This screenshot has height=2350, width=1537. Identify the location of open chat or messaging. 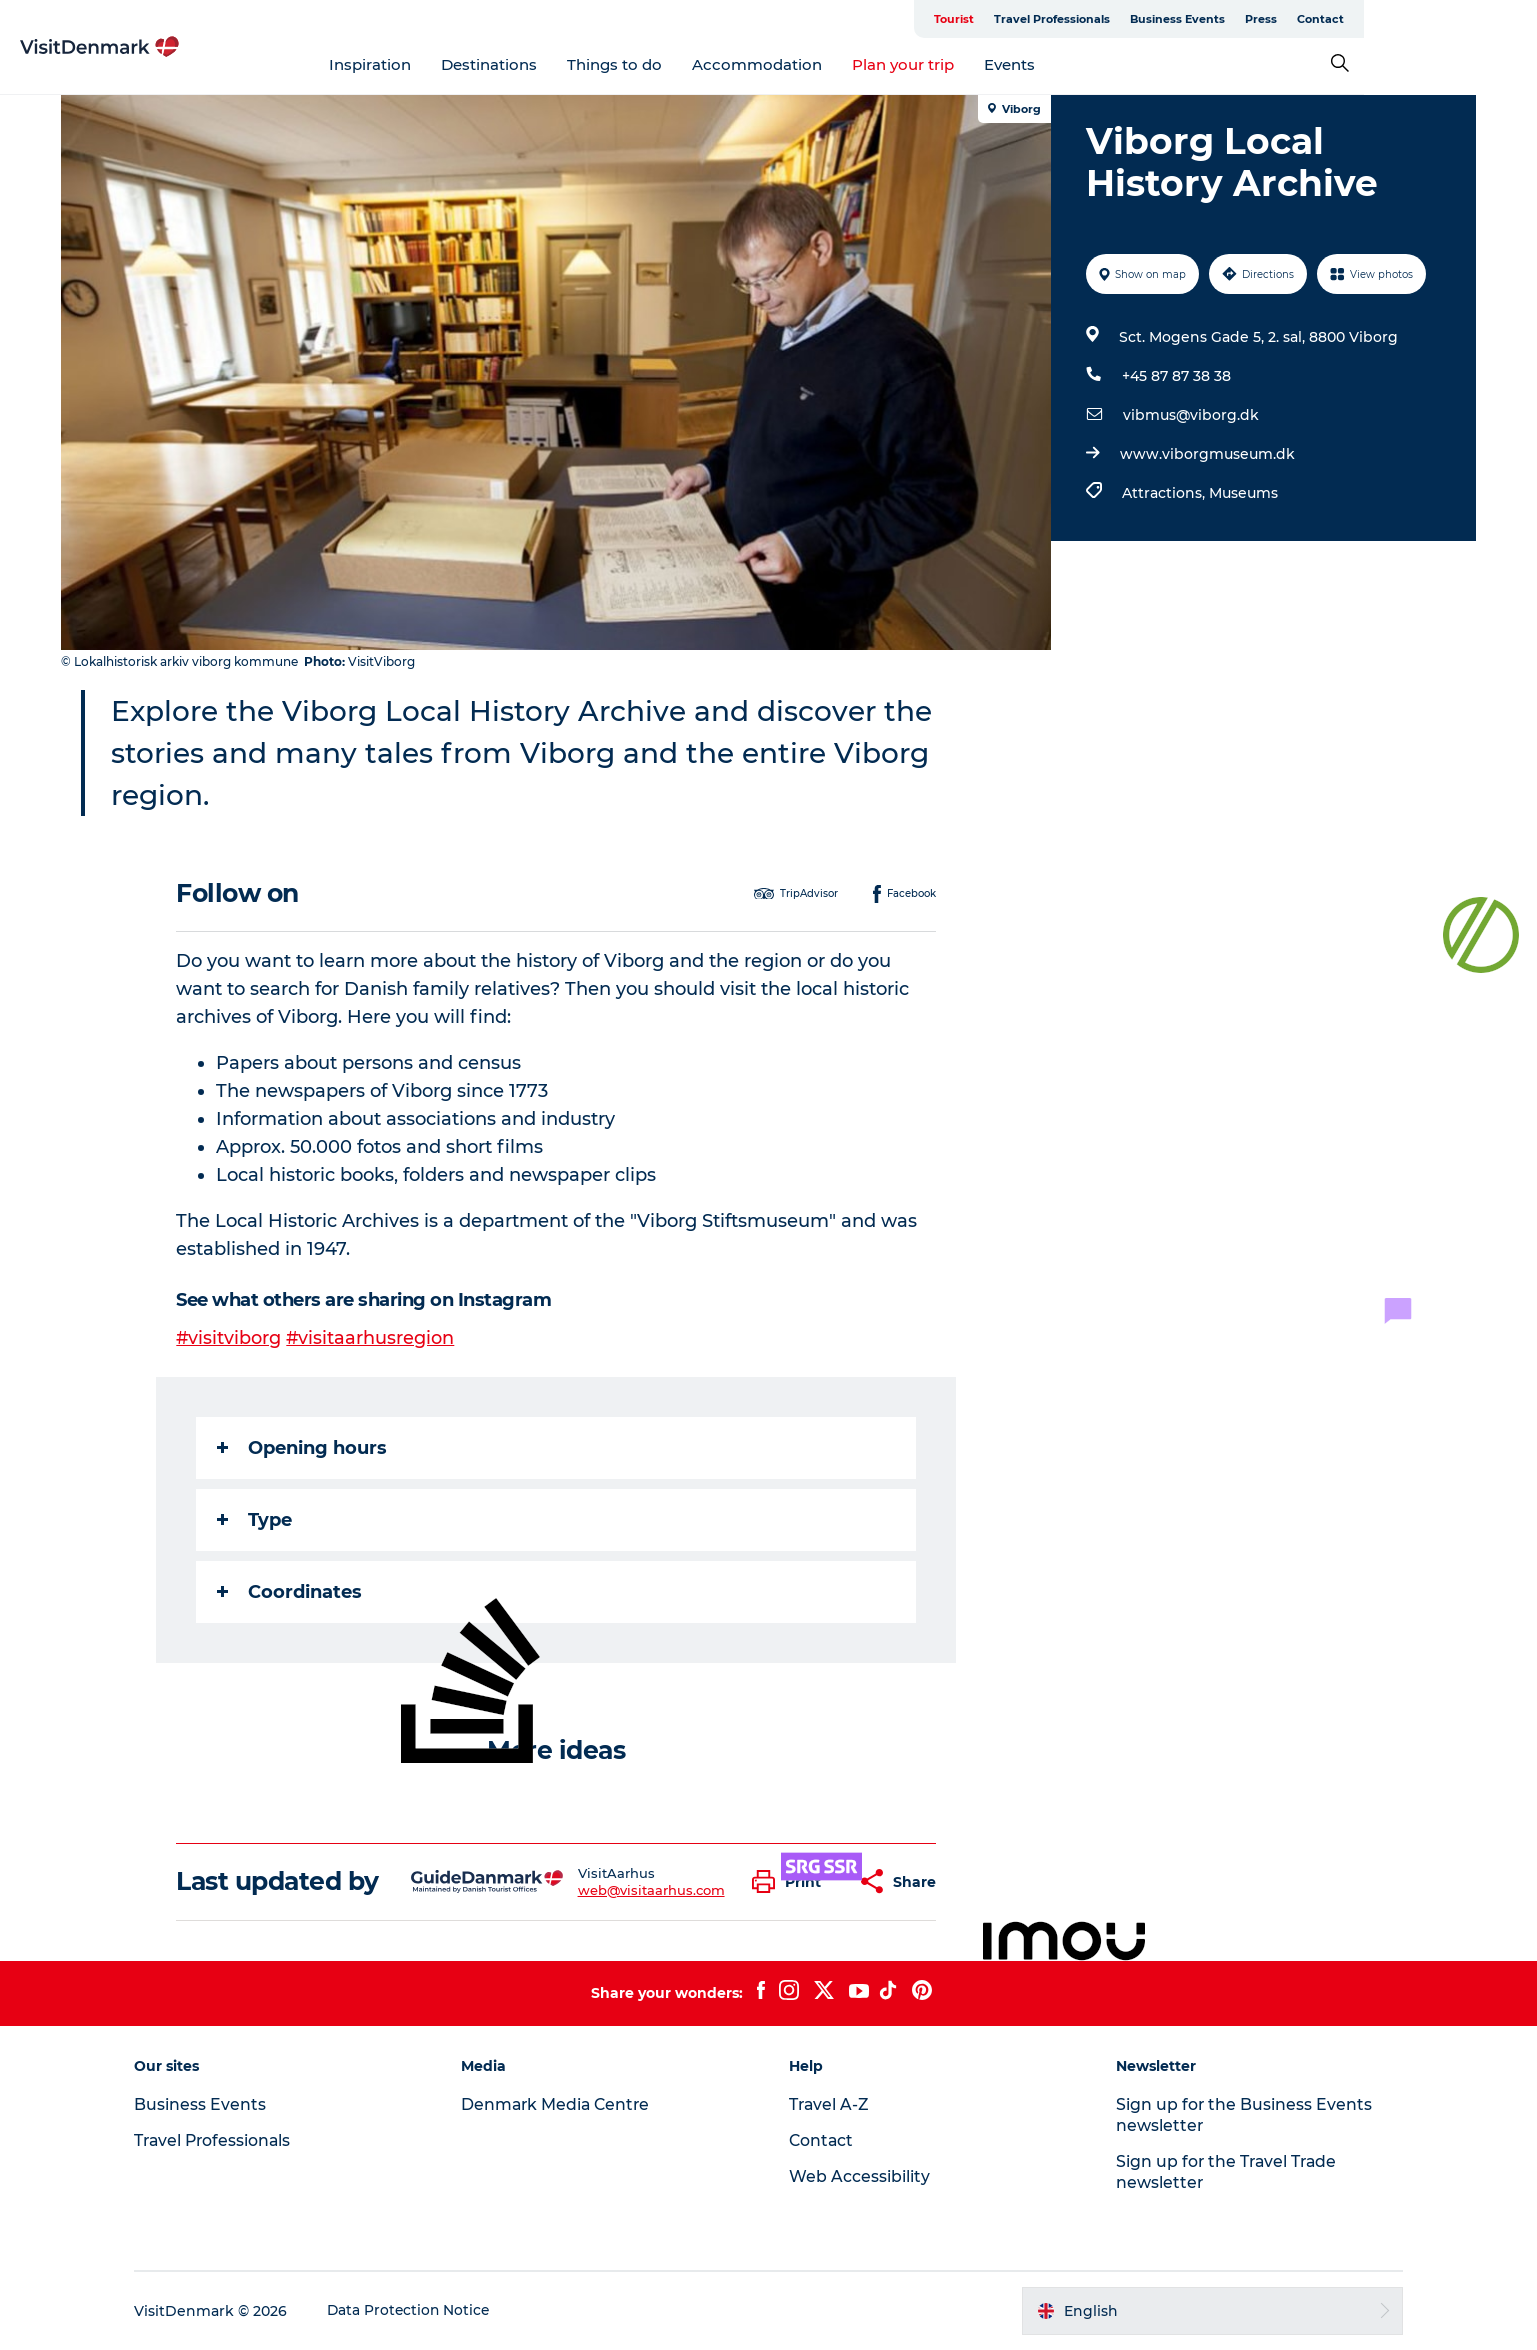
(1398, 1310).